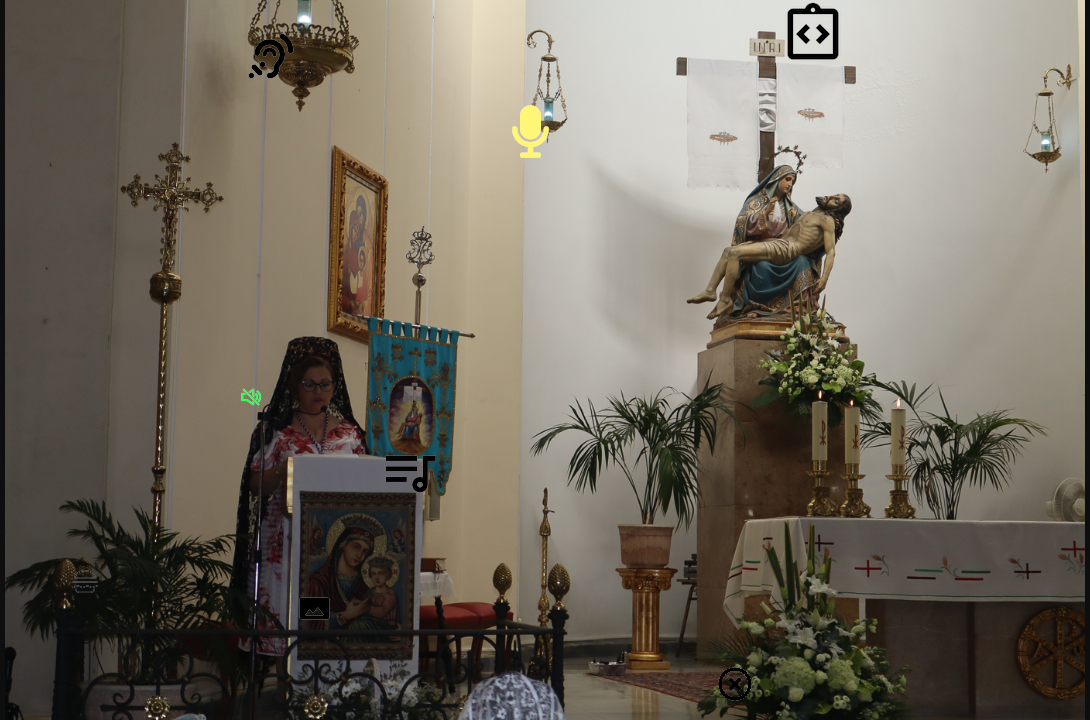 This screenshot has width=1090, height=720. I want to click on tap to start voice recording, so click(530, 131).